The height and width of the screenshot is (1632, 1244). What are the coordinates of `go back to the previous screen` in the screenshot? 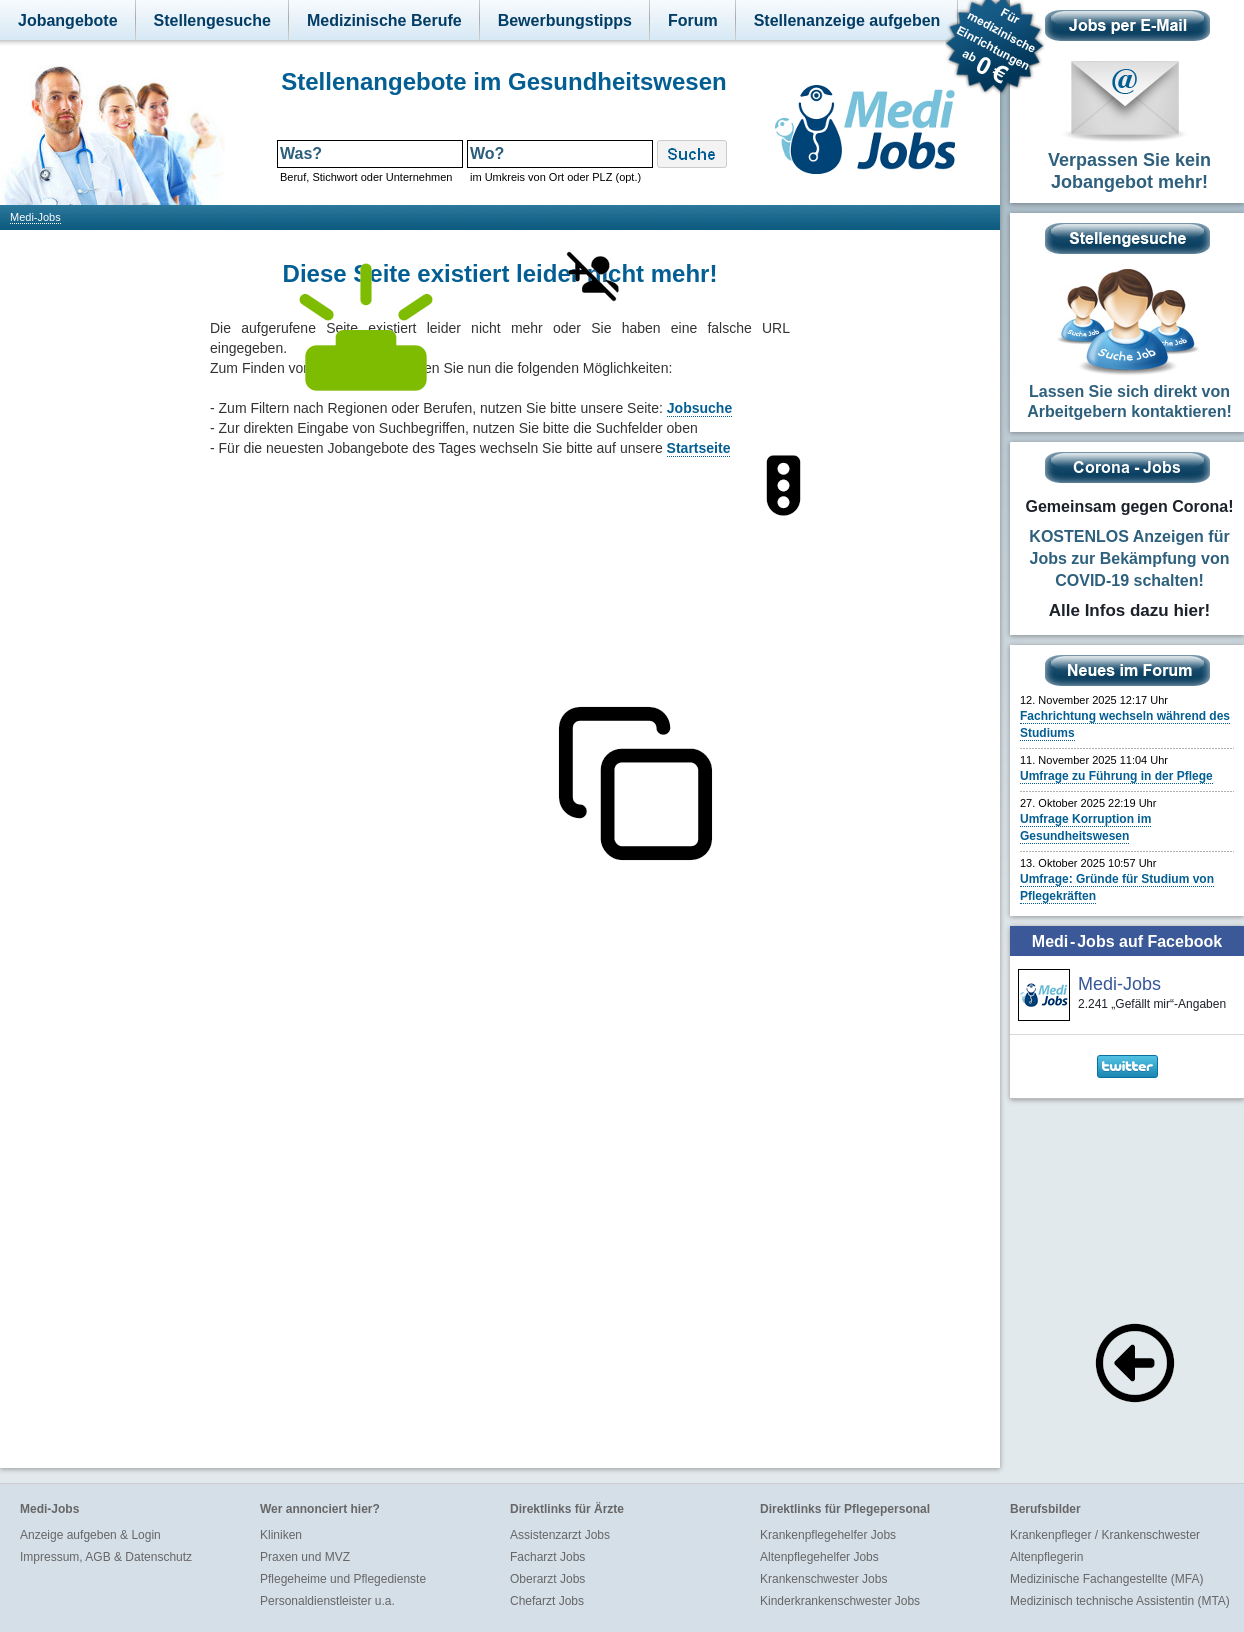 It's located at (1135, 1363).